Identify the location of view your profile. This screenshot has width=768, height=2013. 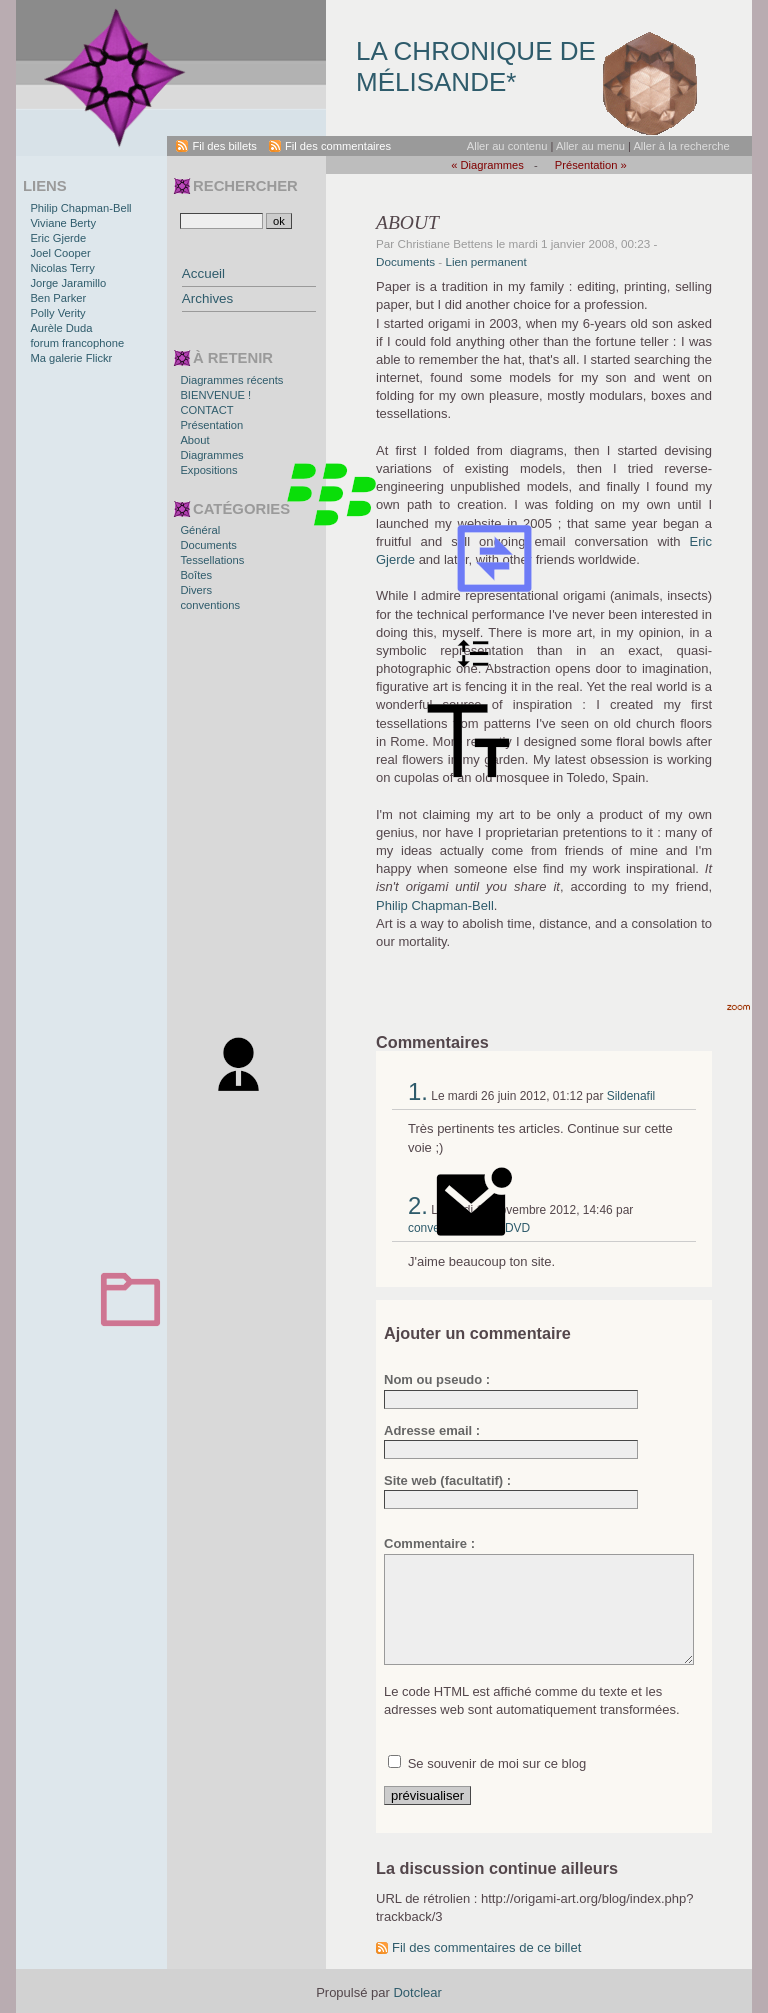
(238, 1065).